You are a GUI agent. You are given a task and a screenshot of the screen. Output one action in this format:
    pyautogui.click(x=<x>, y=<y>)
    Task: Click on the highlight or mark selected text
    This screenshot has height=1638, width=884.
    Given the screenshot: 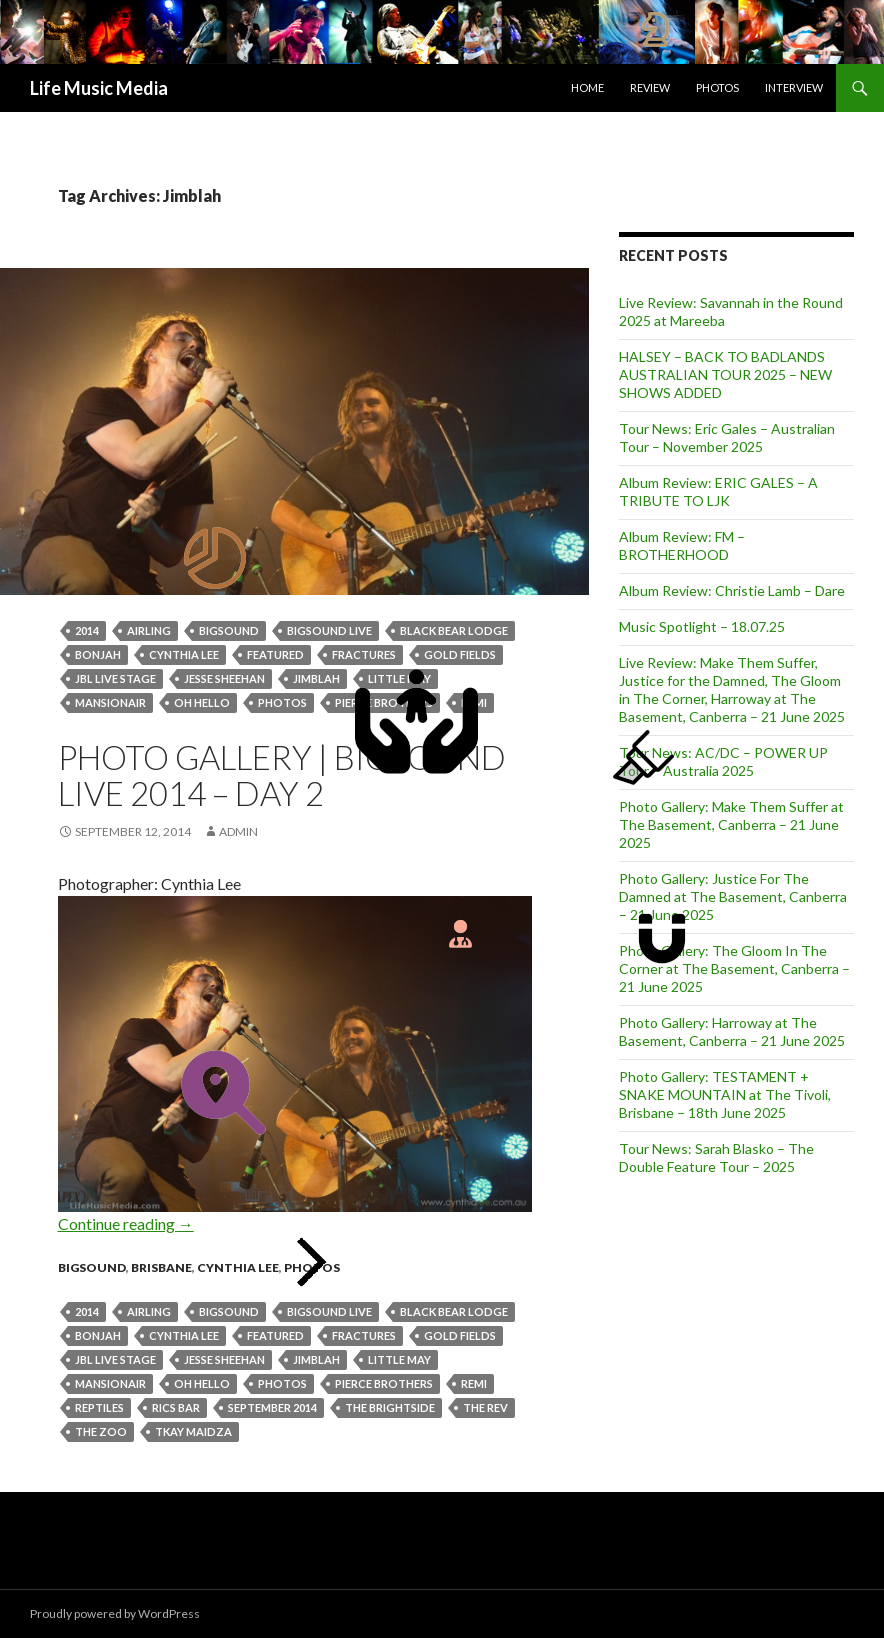 What is the action you would take?
    pyautogui.click(x=641, y=760)
    